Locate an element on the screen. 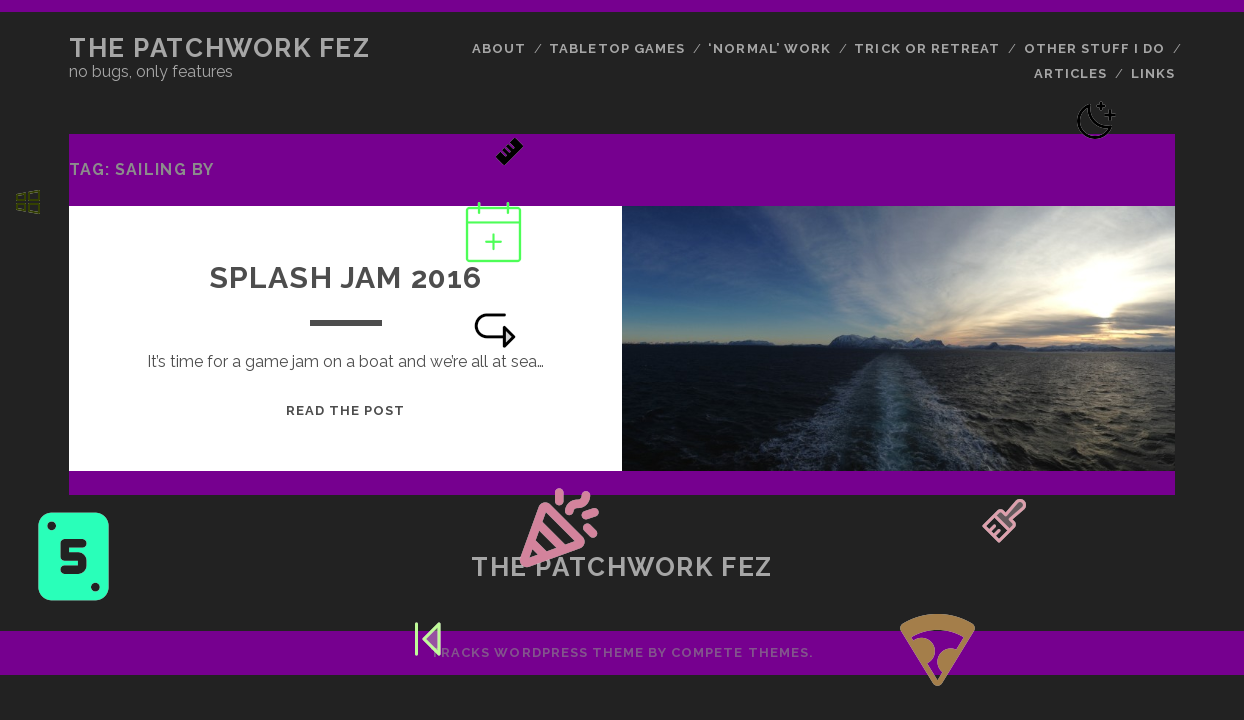  go to the beginning or first item is located at coordinates (427, 639).